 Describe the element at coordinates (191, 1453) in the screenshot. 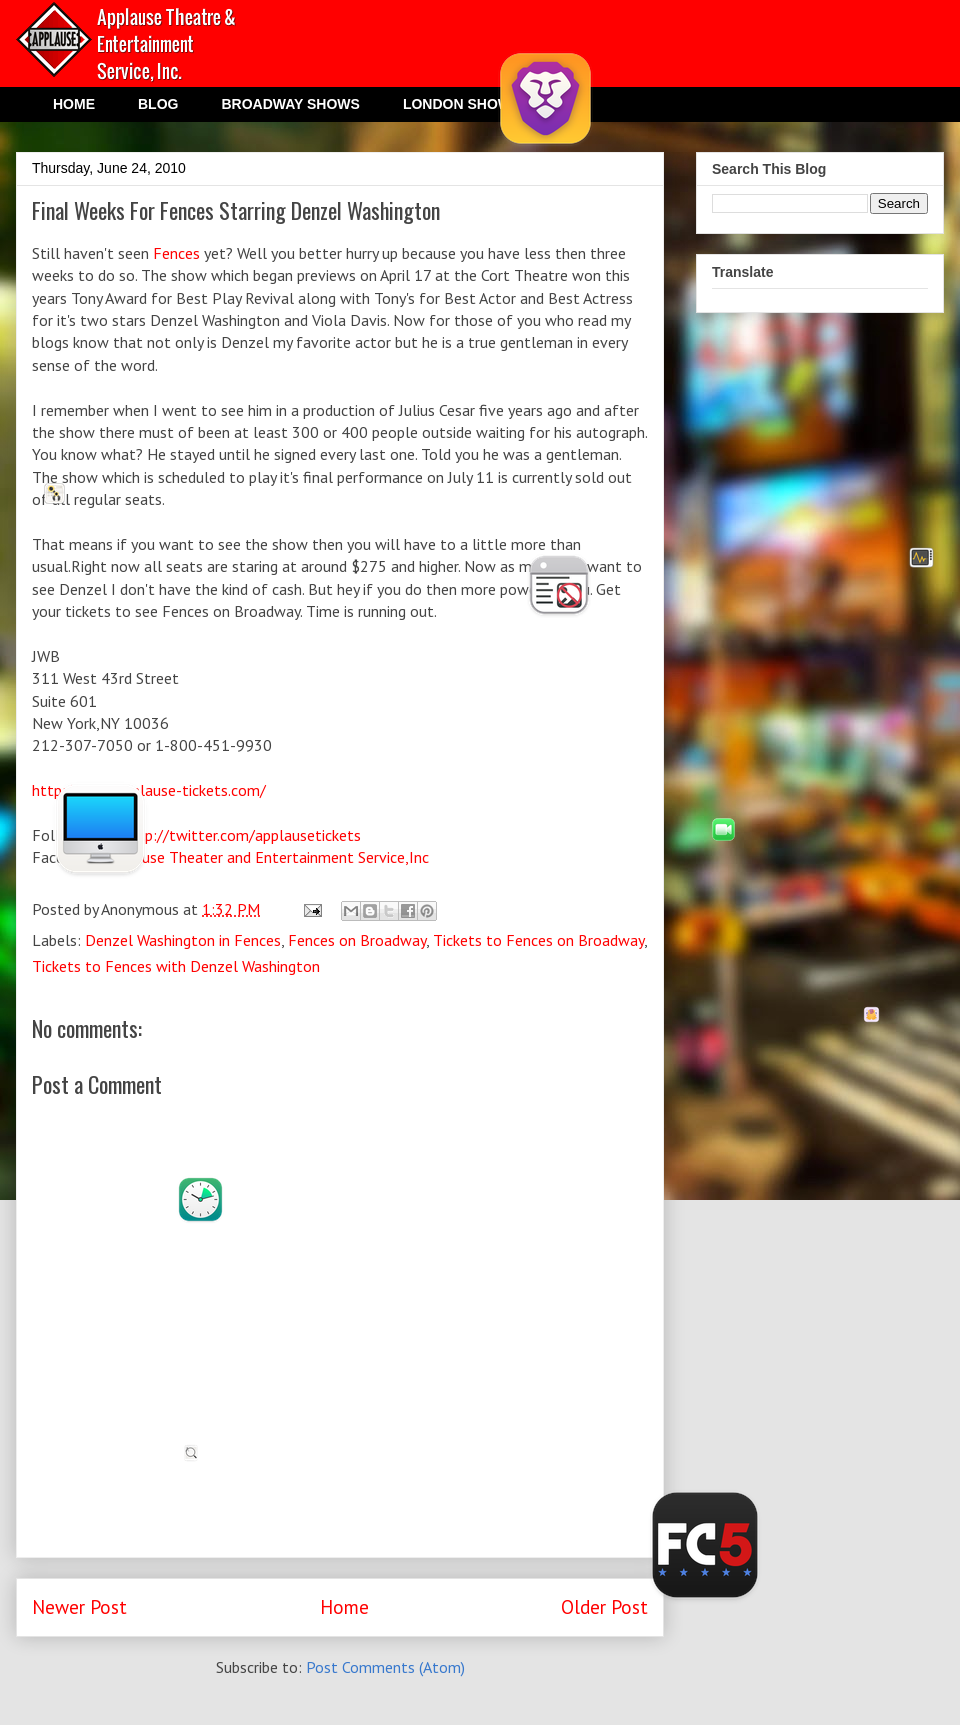

I see `open document viewer application` at that location.